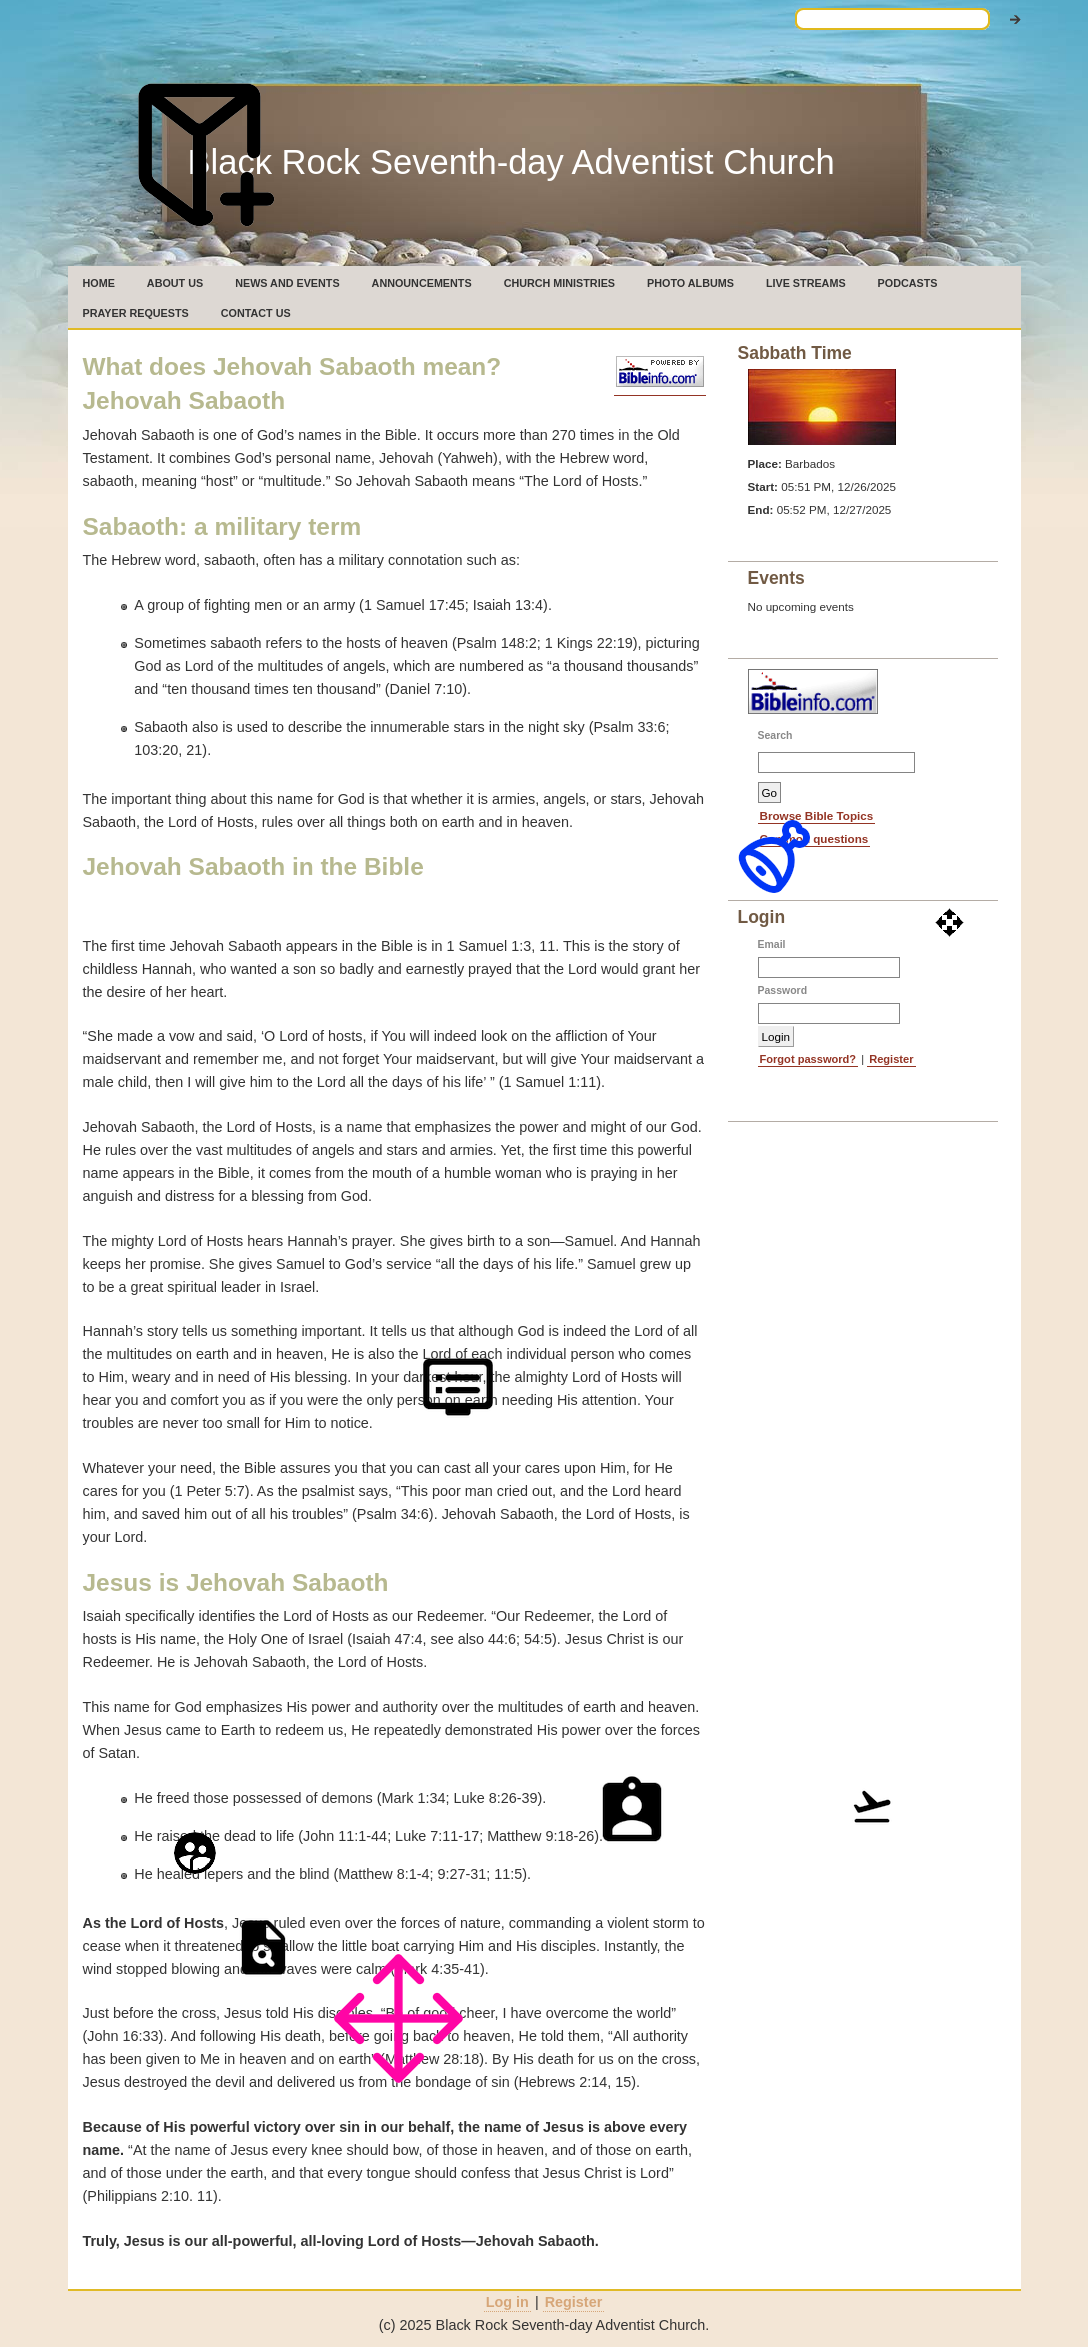 The width and height of the screenshot is (1088, 2347). Describe the element at coordinates (872, 1806) in the screenshot. I see `view flight departure information` at that location.